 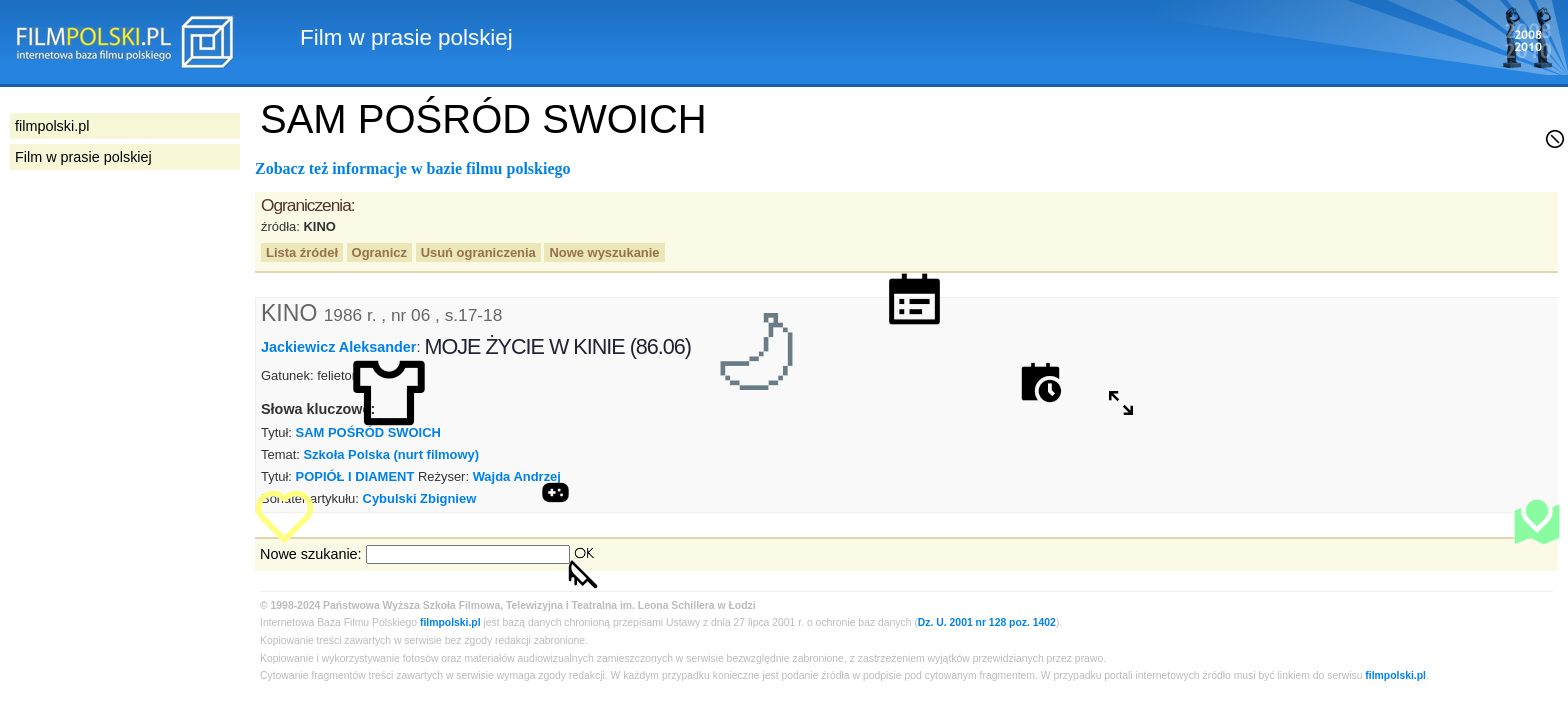 I want to click on open gaming or games section, so click(x=555, y=492).